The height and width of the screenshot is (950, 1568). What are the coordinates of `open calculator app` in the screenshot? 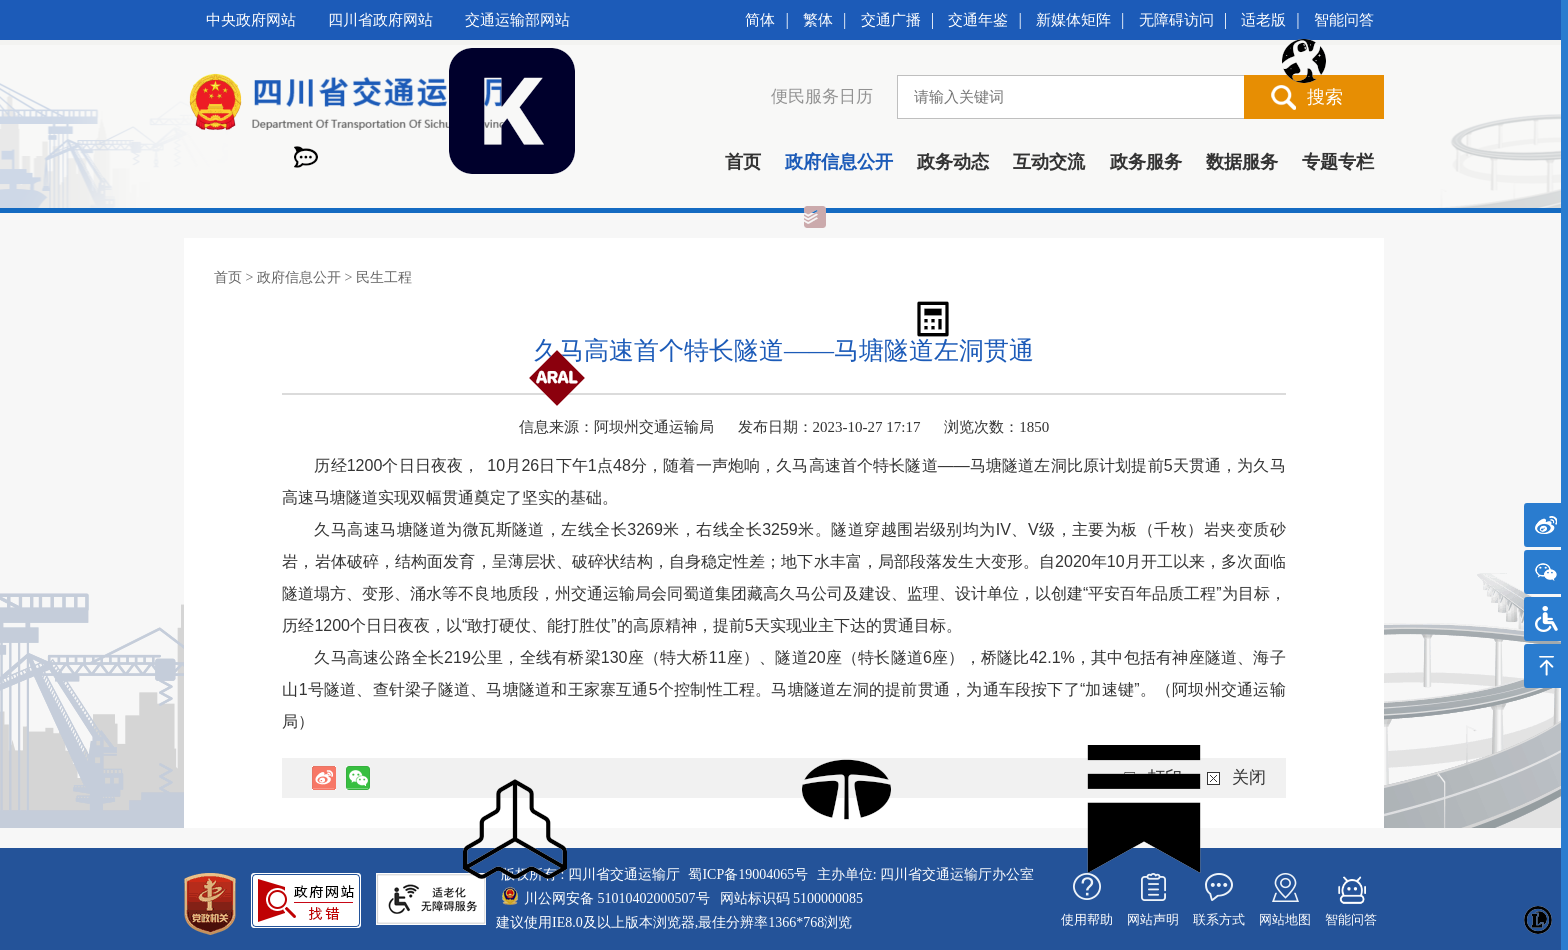 It's located at (933, 319).